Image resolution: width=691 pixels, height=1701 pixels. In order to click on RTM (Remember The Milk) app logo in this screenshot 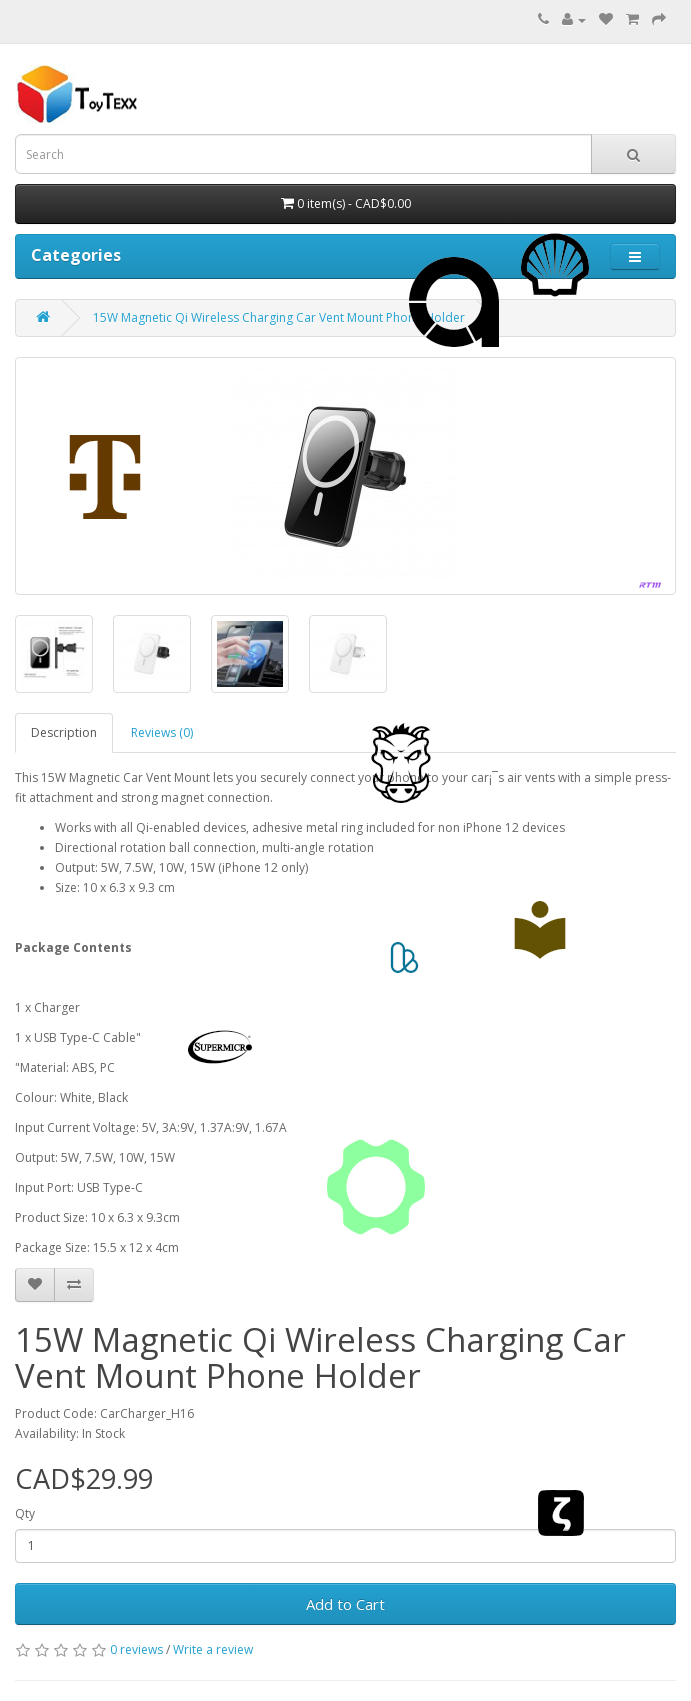, I will do `click(650, 585)`.